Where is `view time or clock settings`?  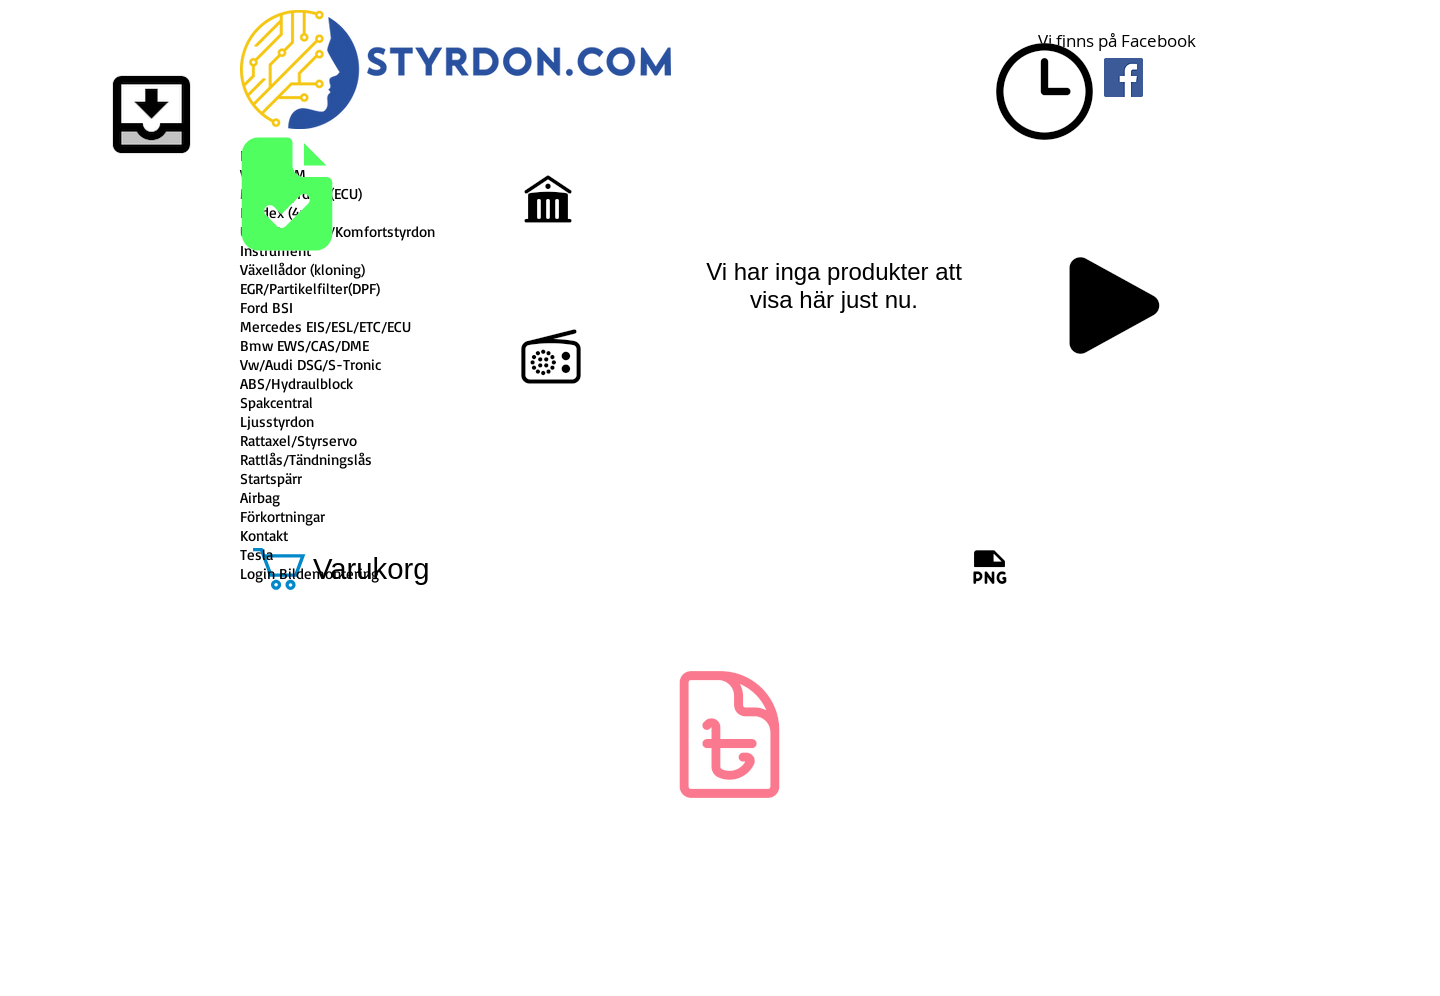 view time or clock settings is located at coordinates (1044, 91).